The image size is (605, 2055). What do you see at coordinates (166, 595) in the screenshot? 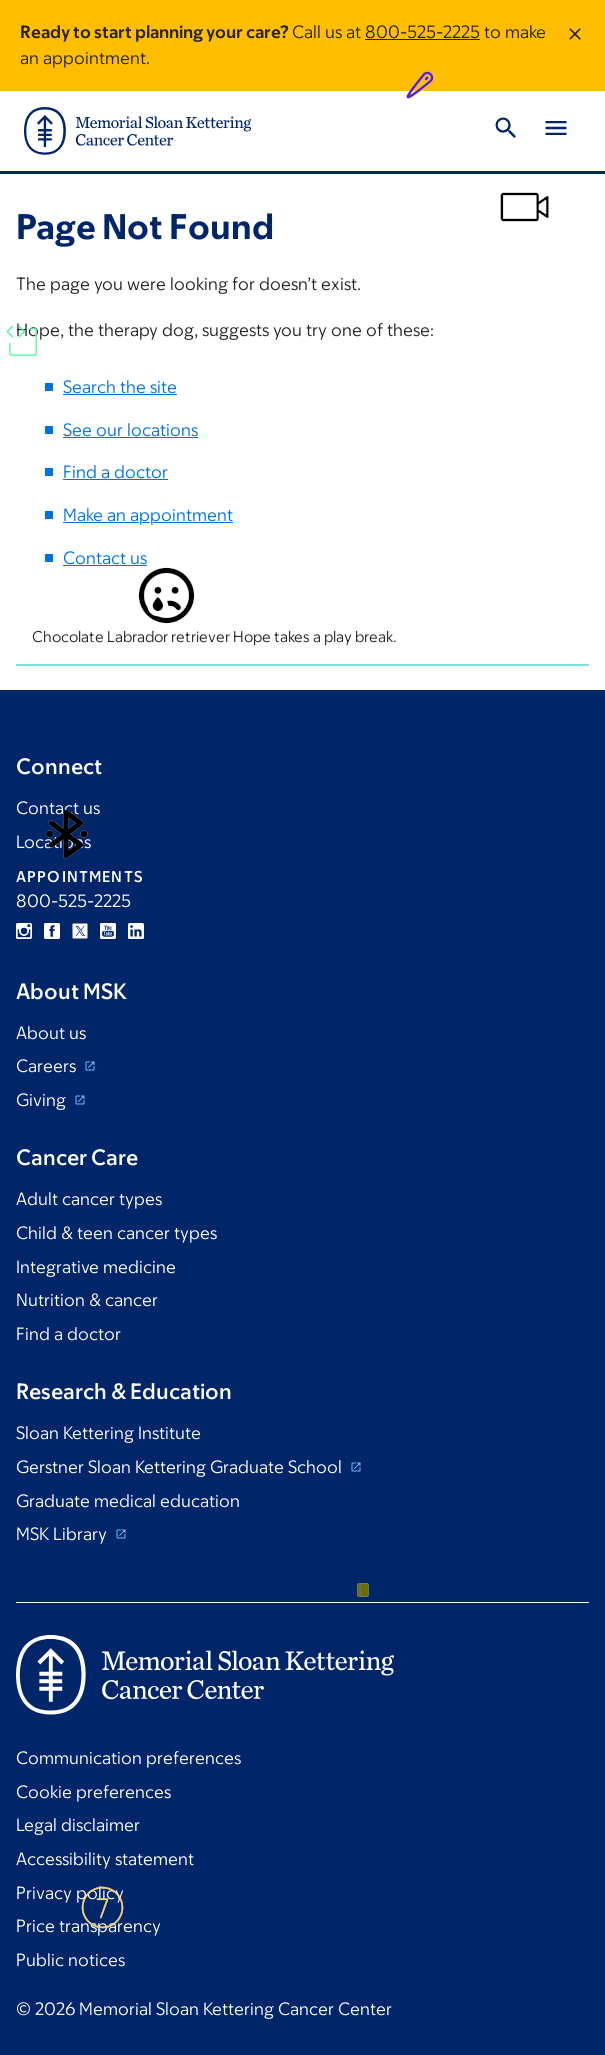
I see `indicates a sad or negative emotional state` at bounding box center [166, 595].